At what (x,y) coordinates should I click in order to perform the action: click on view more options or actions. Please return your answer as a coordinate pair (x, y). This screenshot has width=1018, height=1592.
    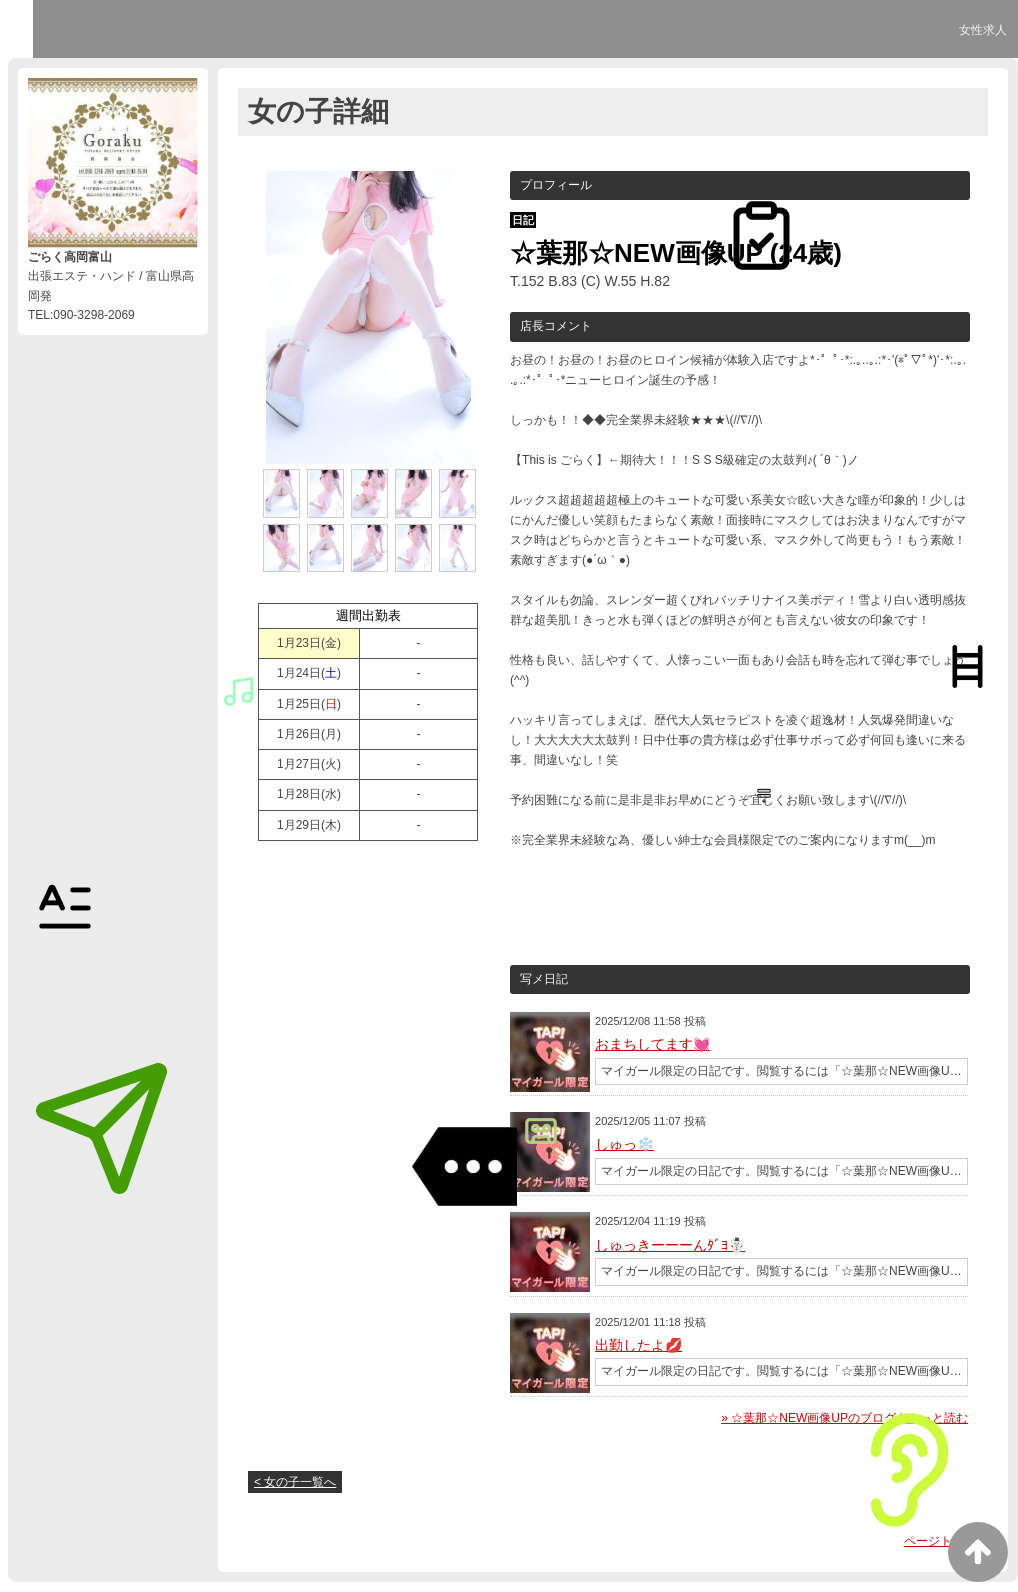
    Looking at the image, I should click on (464, 1166).